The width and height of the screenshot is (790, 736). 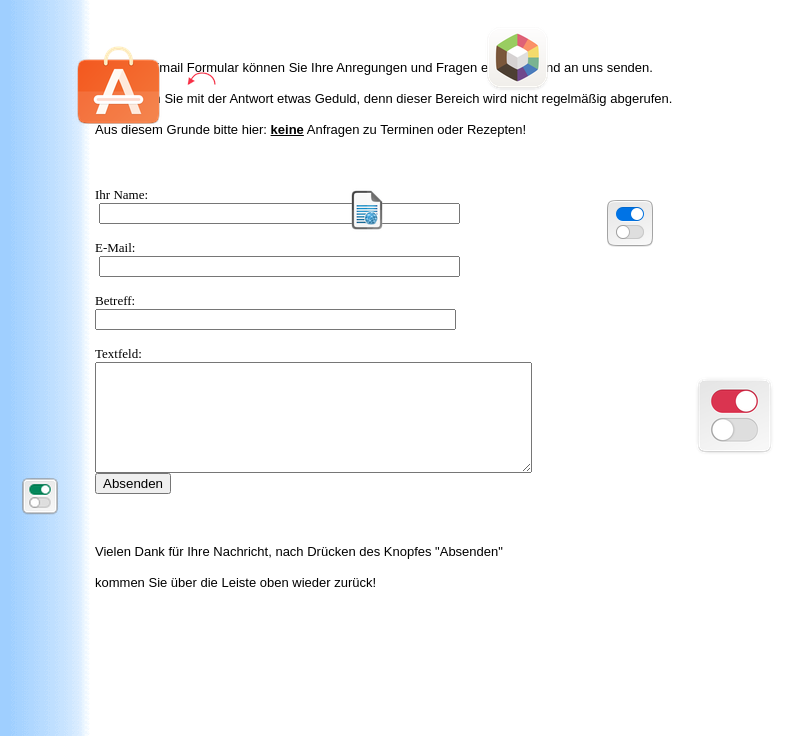 What do you see at coordinates (40, 496) in the screenshot?
I see `open gnome tweaks settings` at bounding box center [40, 496].